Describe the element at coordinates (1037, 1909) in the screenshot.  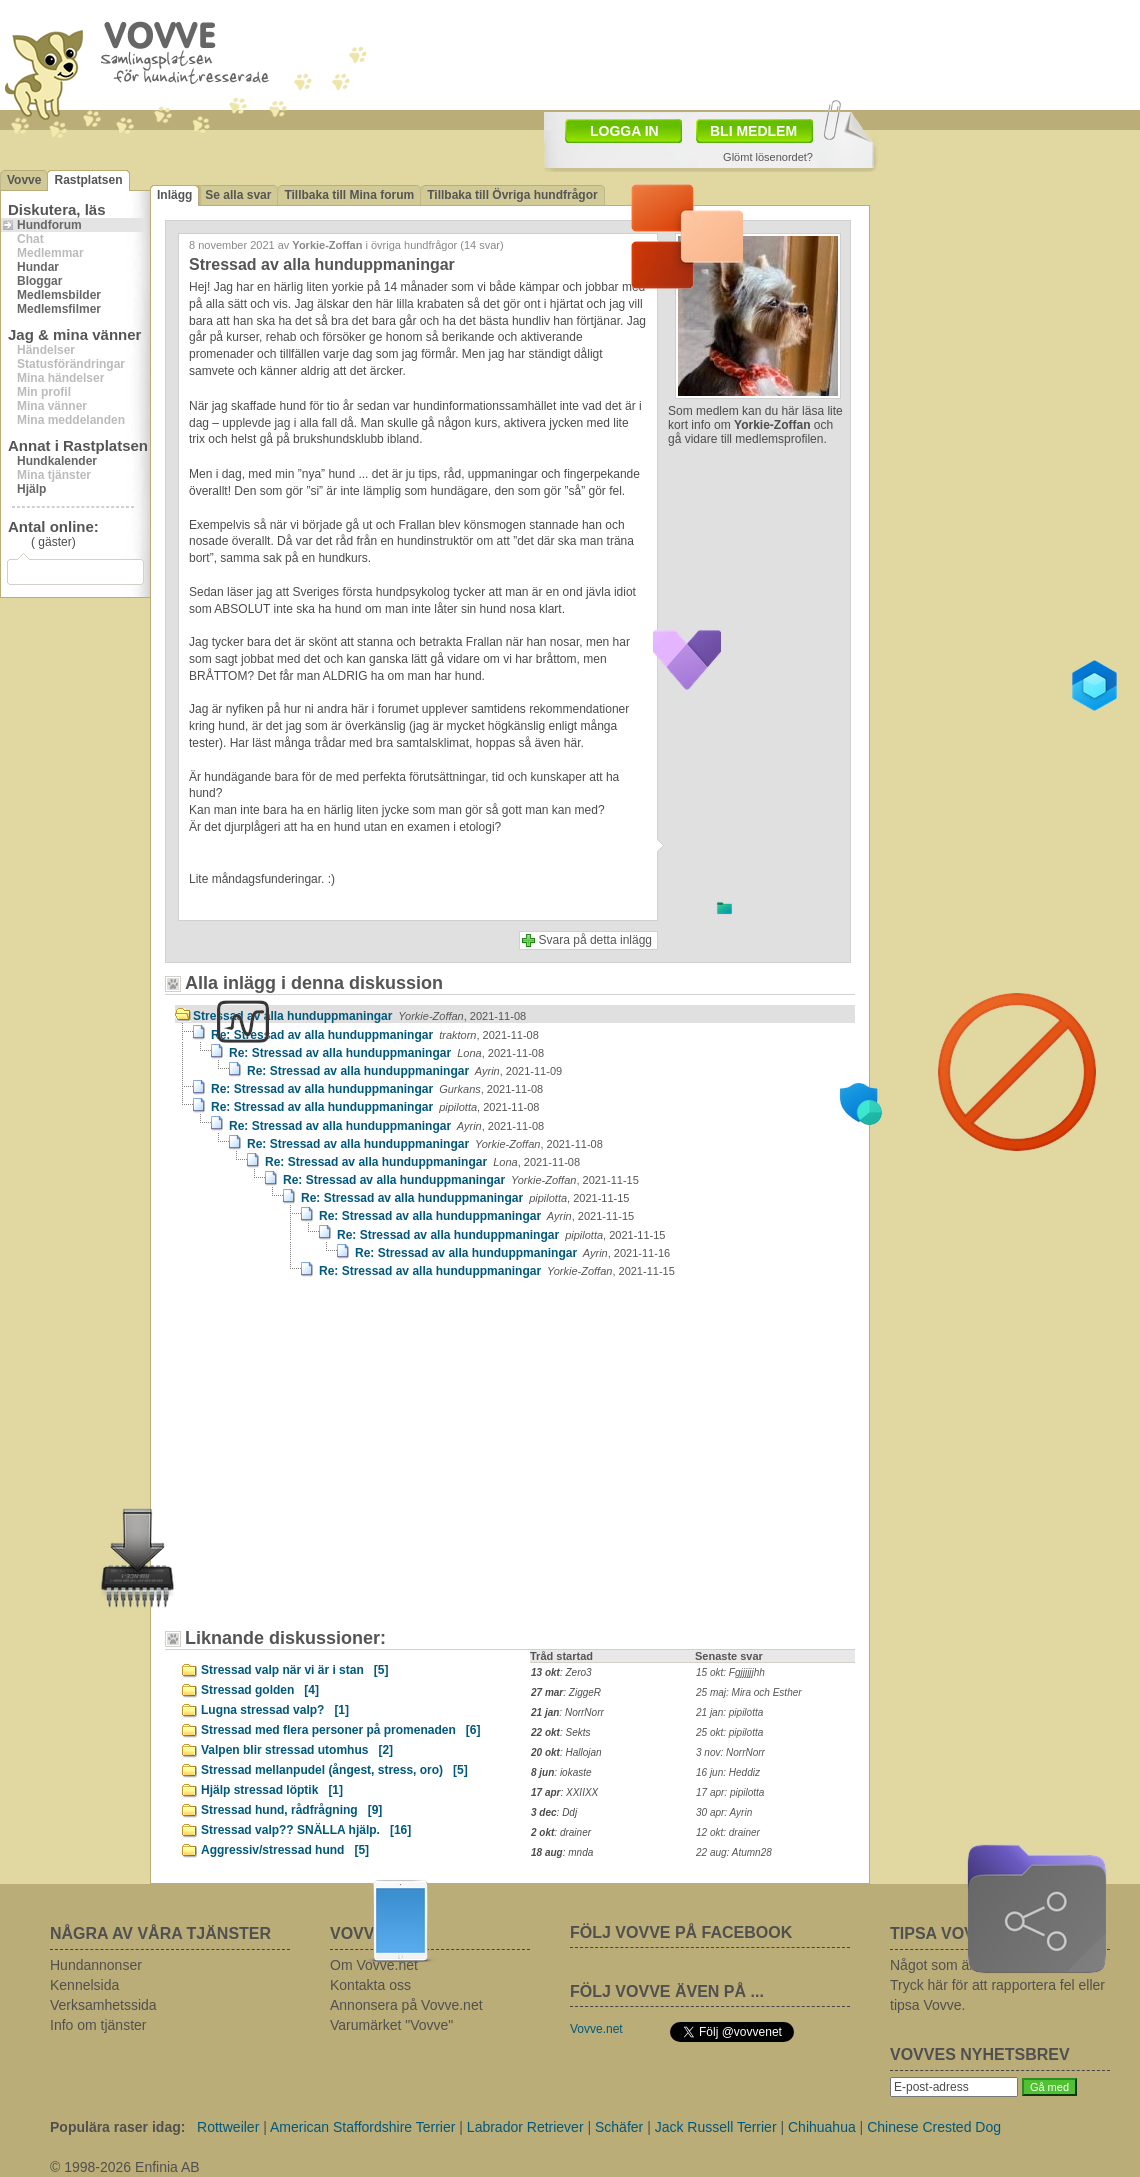
I see `open your public shared folder` at that location.